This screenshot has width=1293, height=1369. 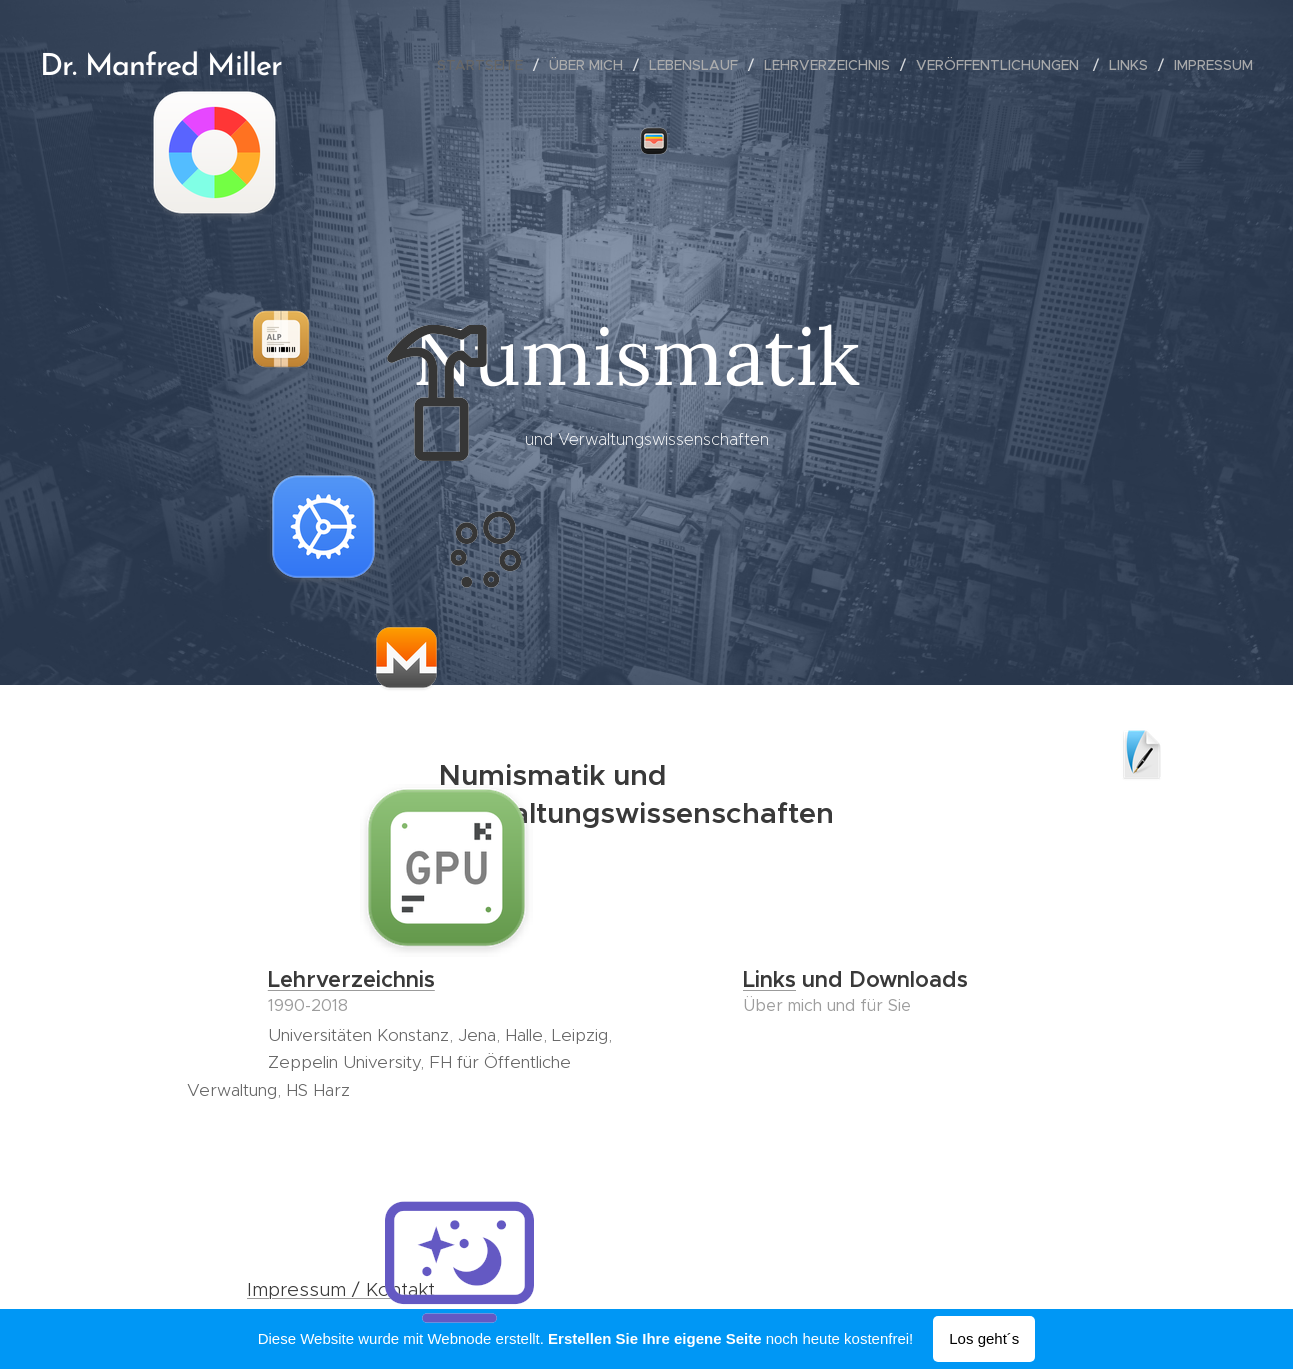 I want to click on open gnome pie application launcher, so click(x=488, y=549).